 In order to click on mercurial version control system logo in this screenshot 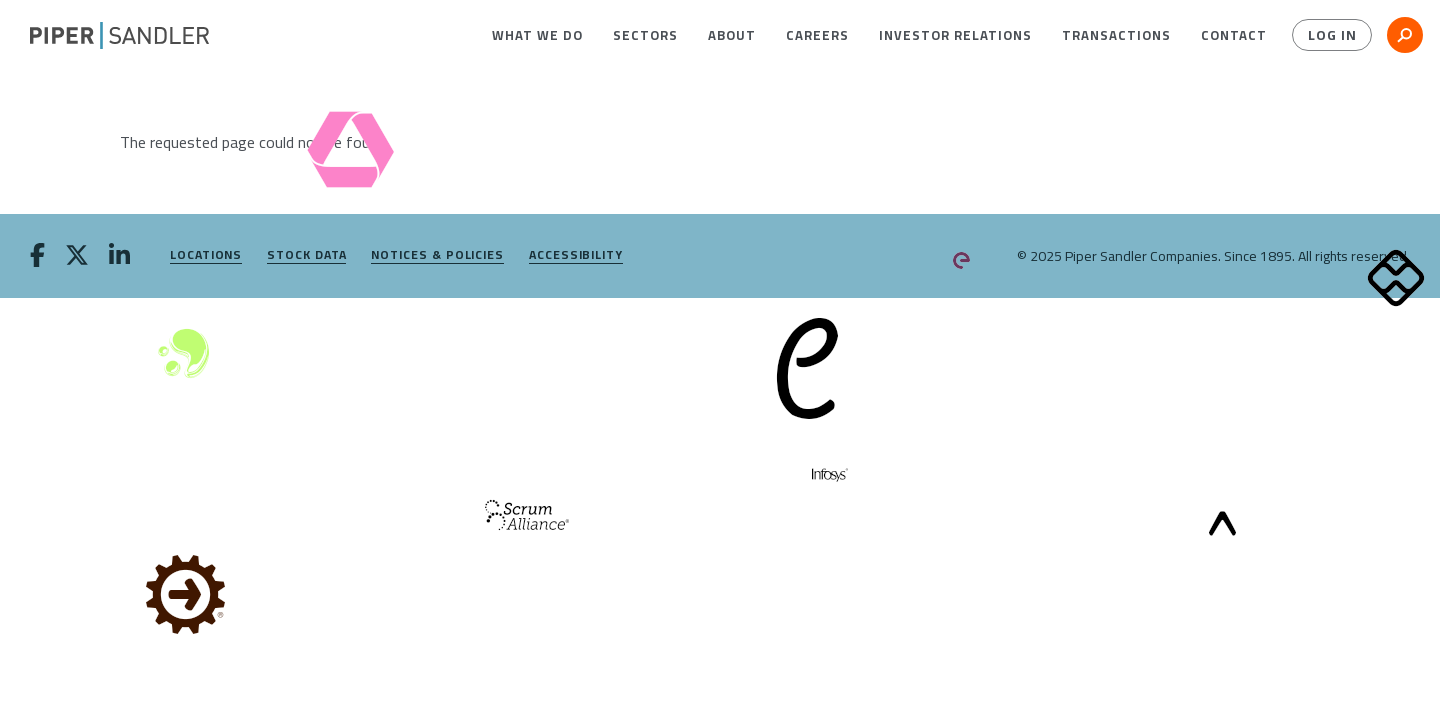, I will do `click(183, 353)`.